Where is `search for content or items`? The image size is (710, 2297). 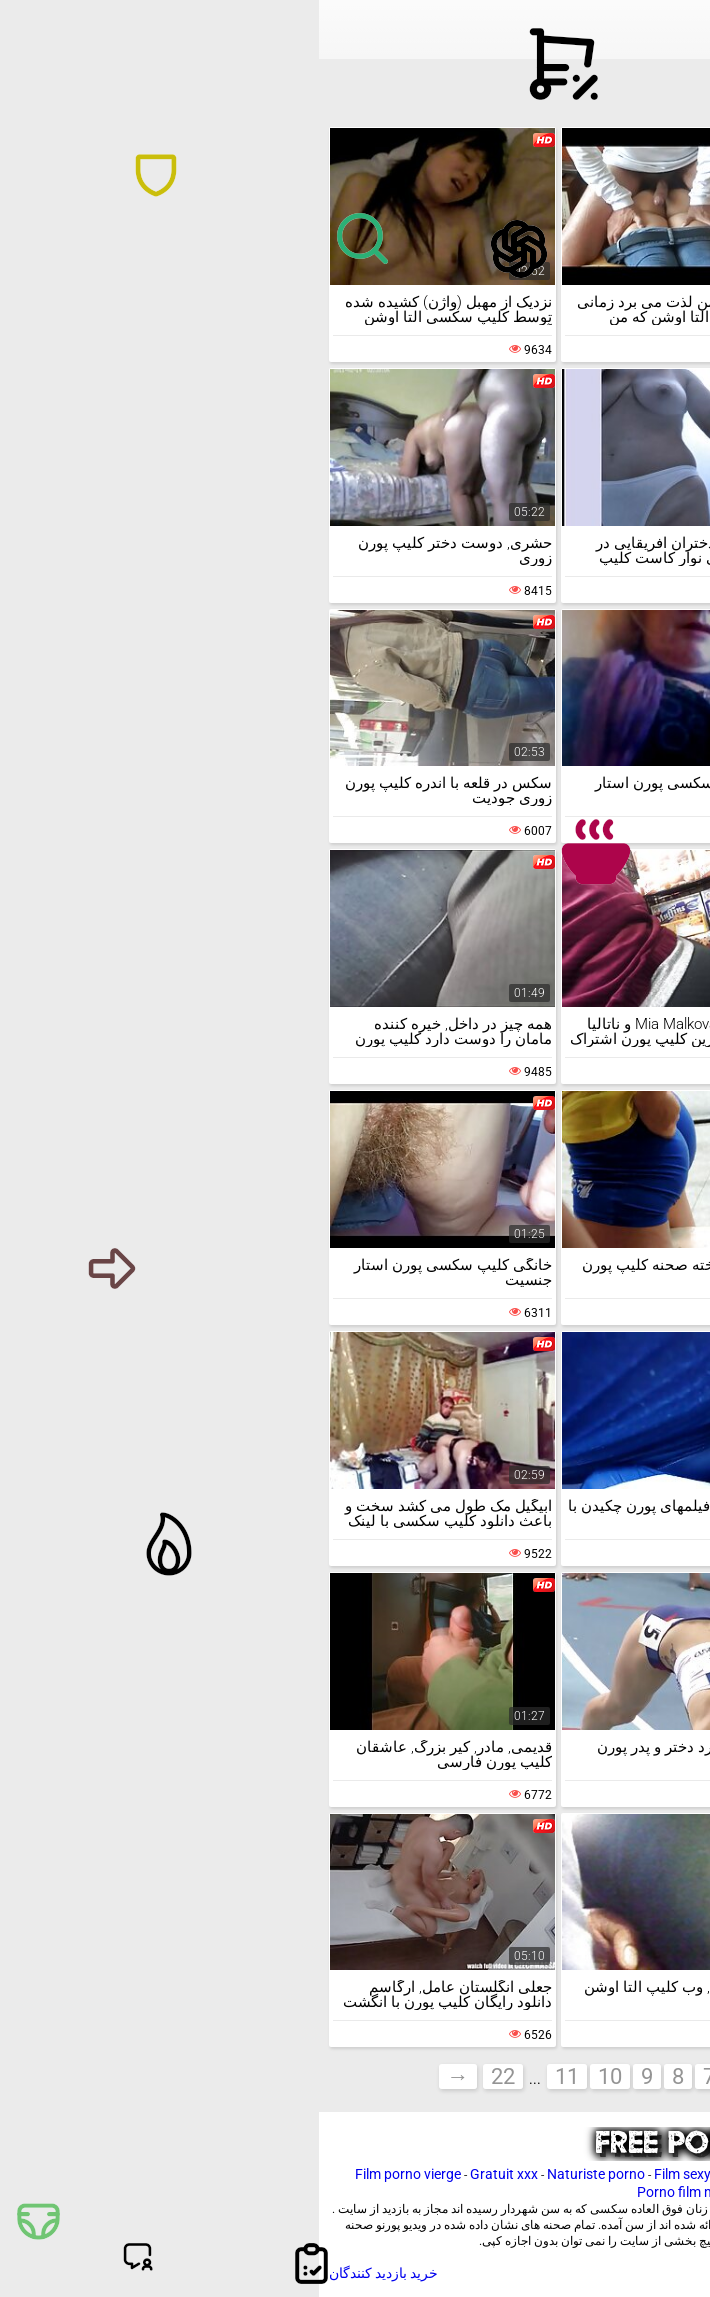 search for content or items is located at coordinates (362, 238).